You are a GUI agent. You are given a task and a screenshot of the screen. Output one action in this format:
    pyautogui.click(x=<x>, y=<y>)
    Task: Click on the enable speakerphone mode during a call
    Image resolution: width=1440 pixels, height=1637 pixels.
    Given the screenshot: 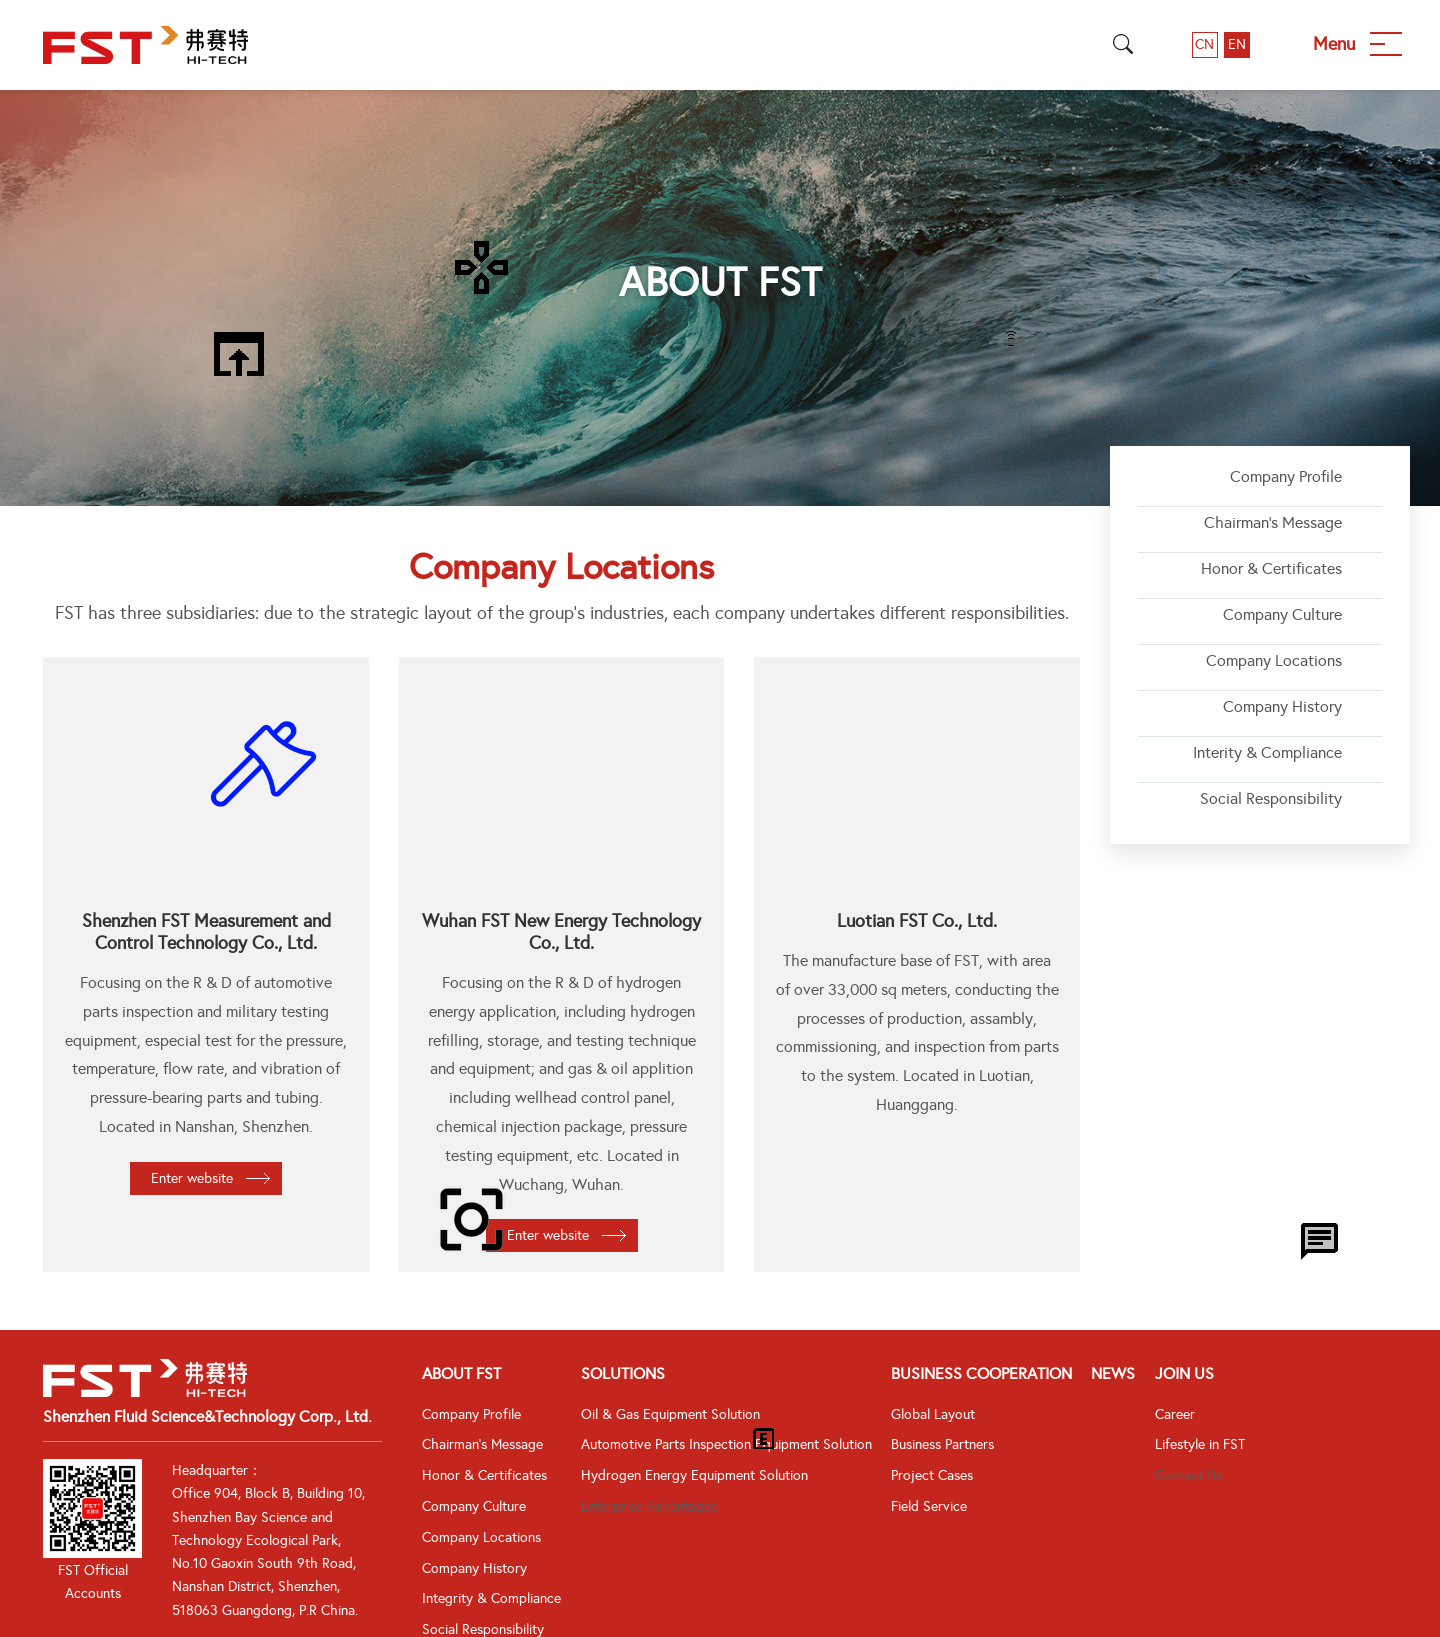 What is the action you would take?
    pyautogui.click(x=1011, y=339)
    